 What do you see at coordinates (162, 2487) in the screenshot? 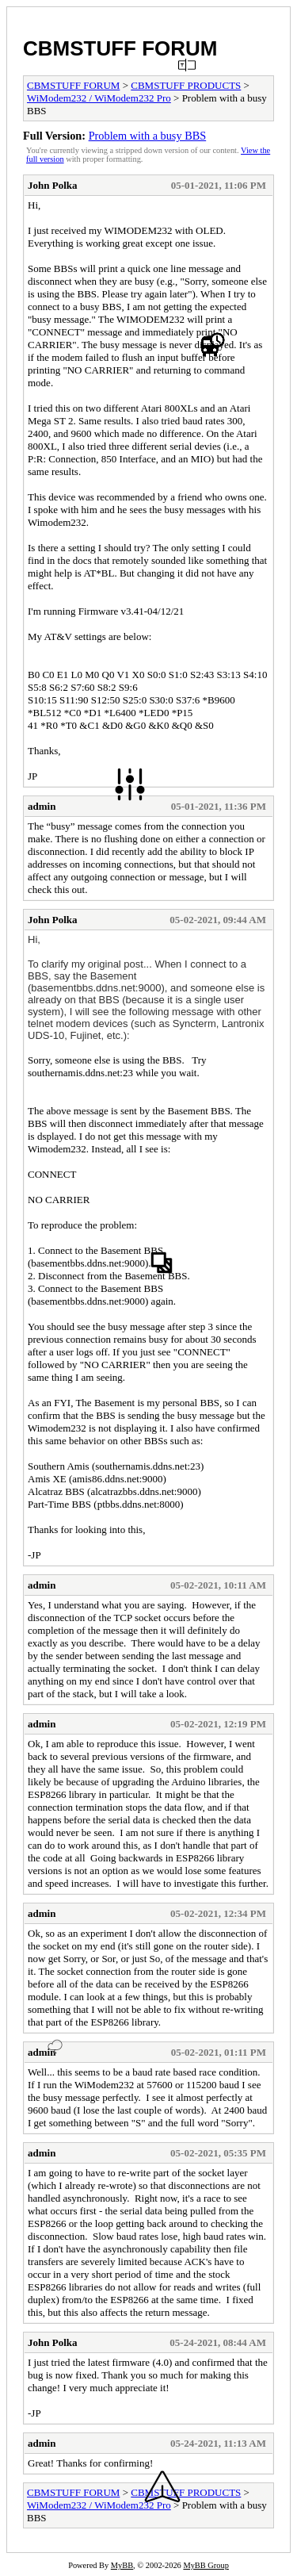
I see `send a message` at bounding box center [162, 2487].